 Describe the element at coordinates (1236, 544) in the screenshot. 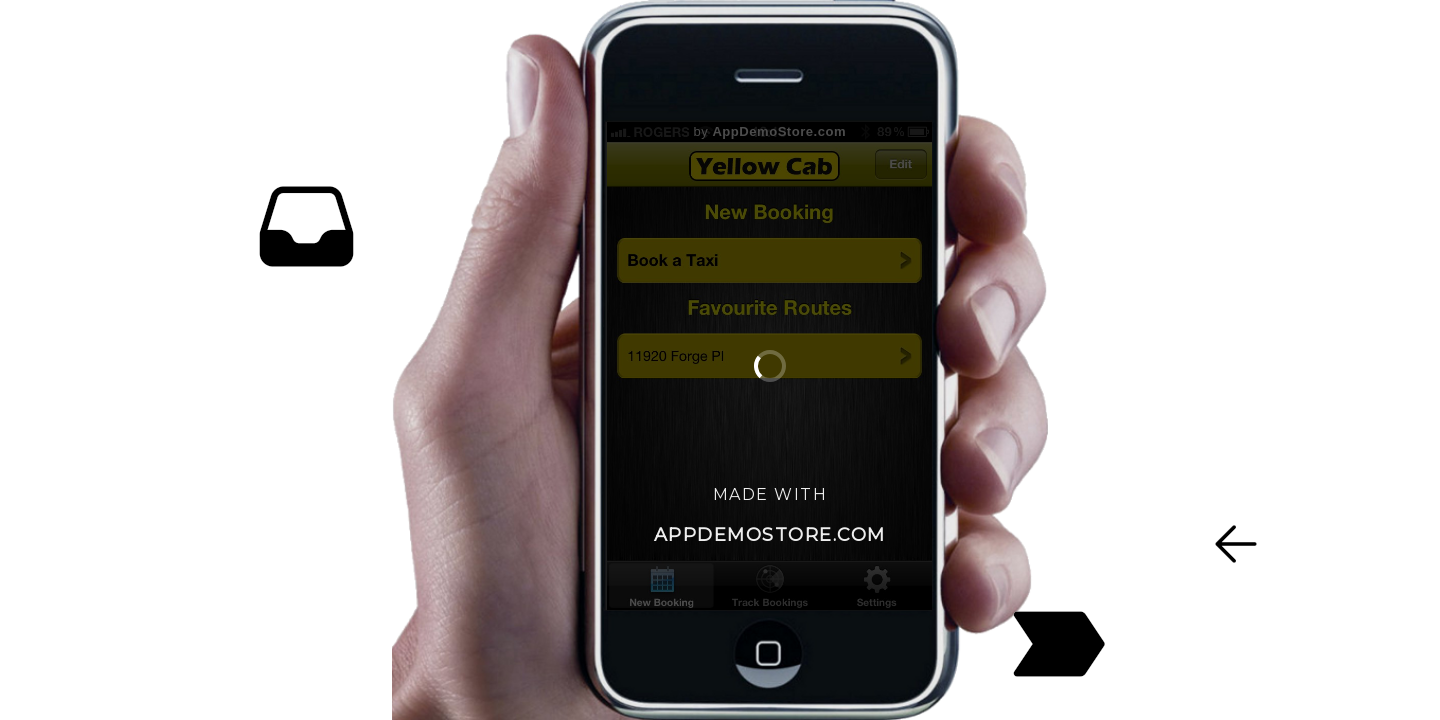

I see `go back to the previous screen` at that location.